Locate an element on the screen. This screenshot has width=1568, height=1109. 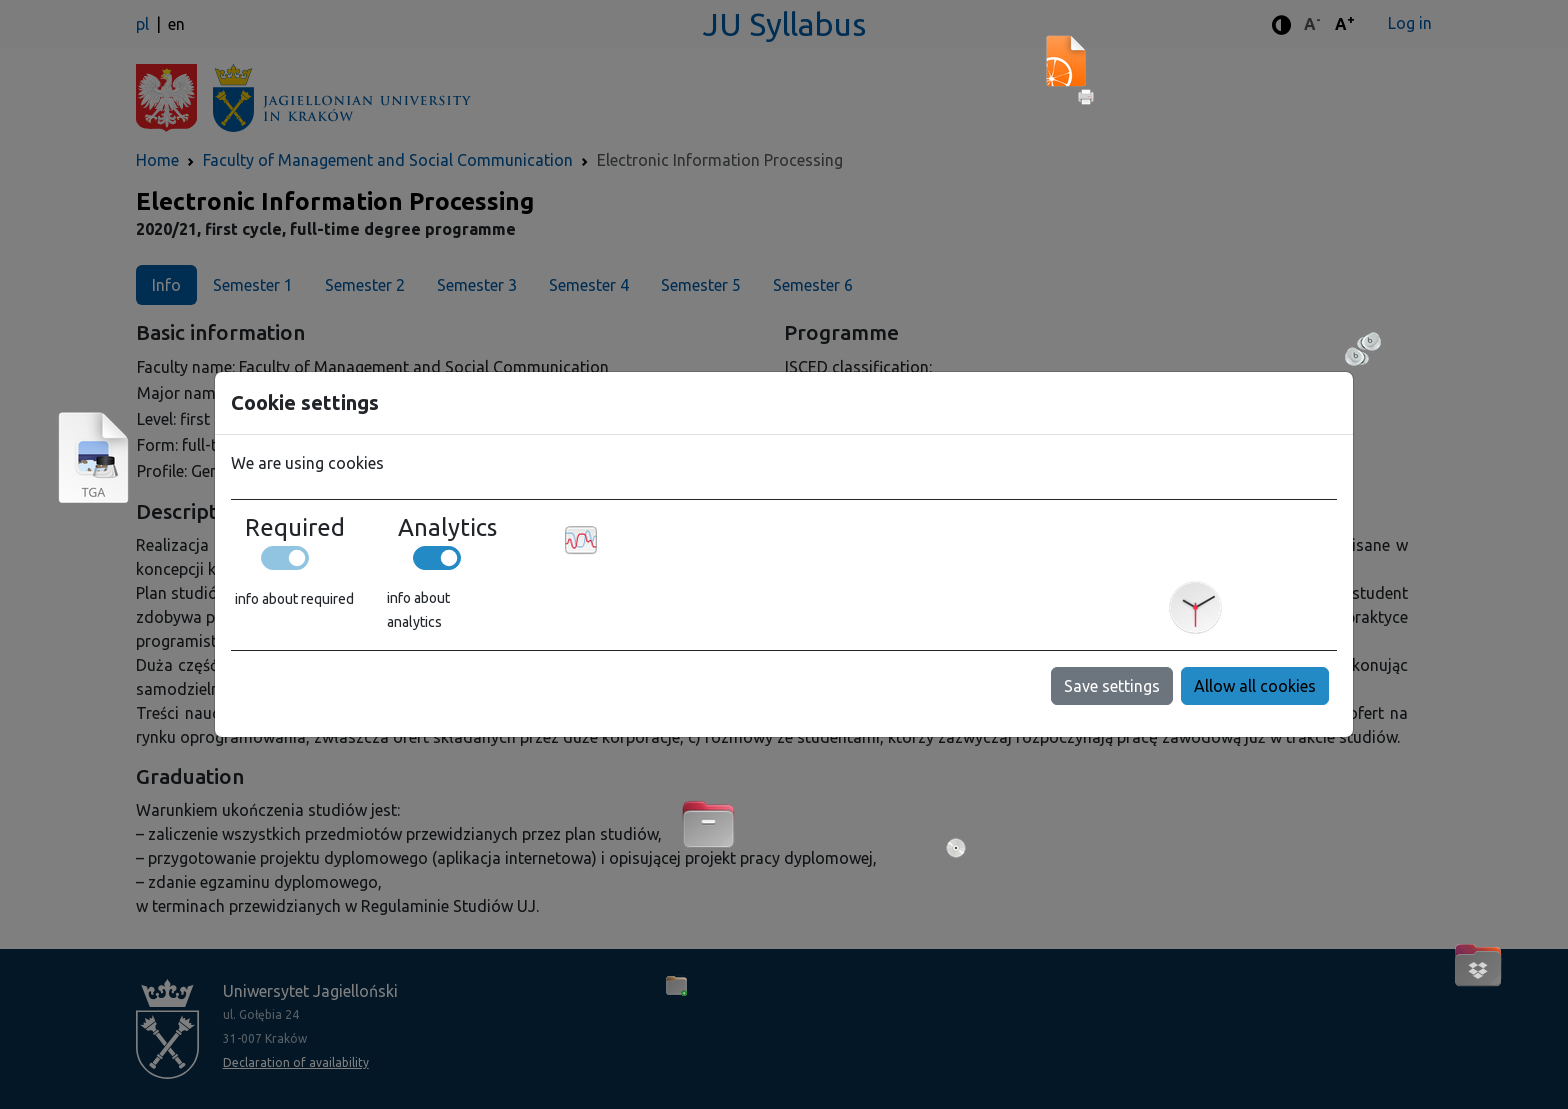
a TGA image file is located at coordinates (93, 459).